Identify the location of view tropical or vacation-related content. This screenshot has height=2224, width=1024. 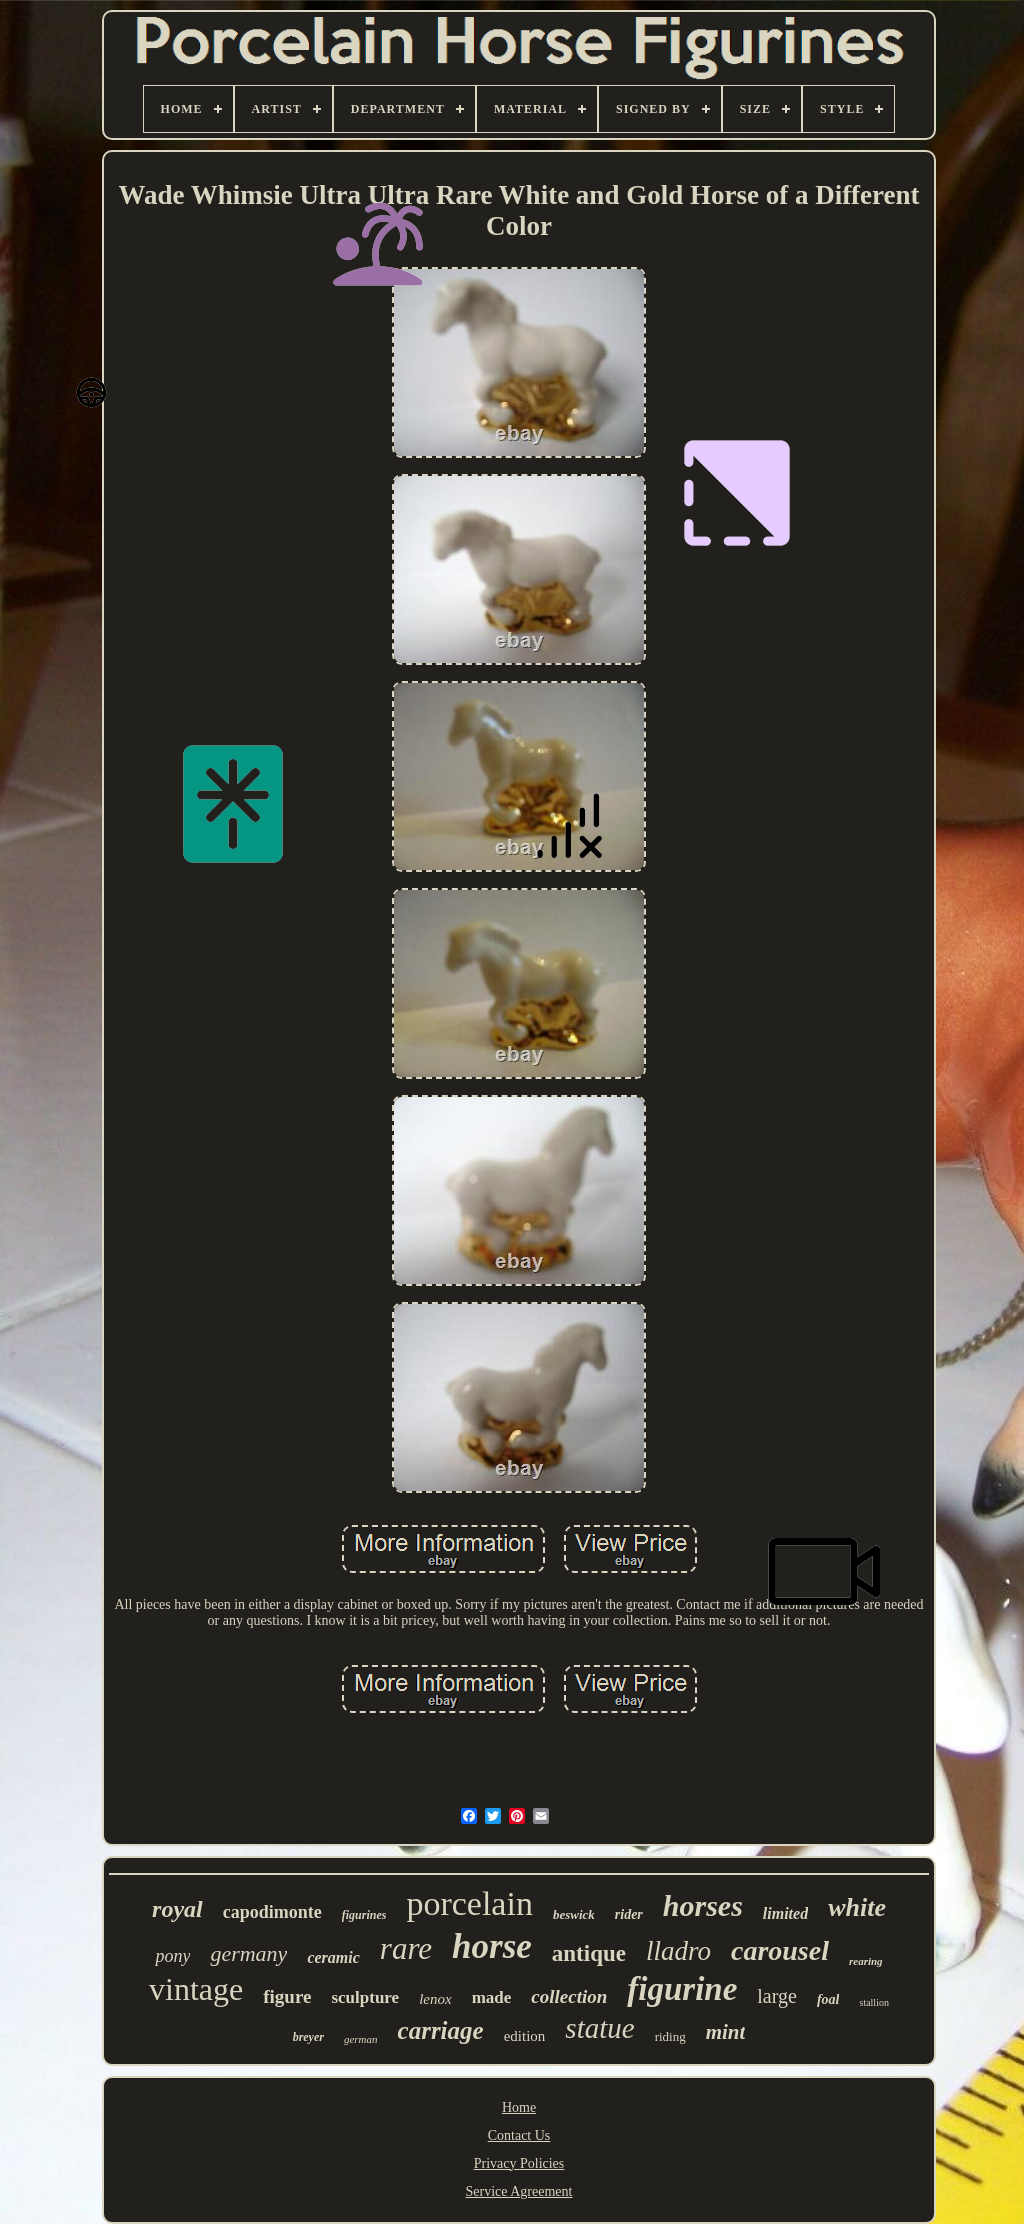
(378, 244).